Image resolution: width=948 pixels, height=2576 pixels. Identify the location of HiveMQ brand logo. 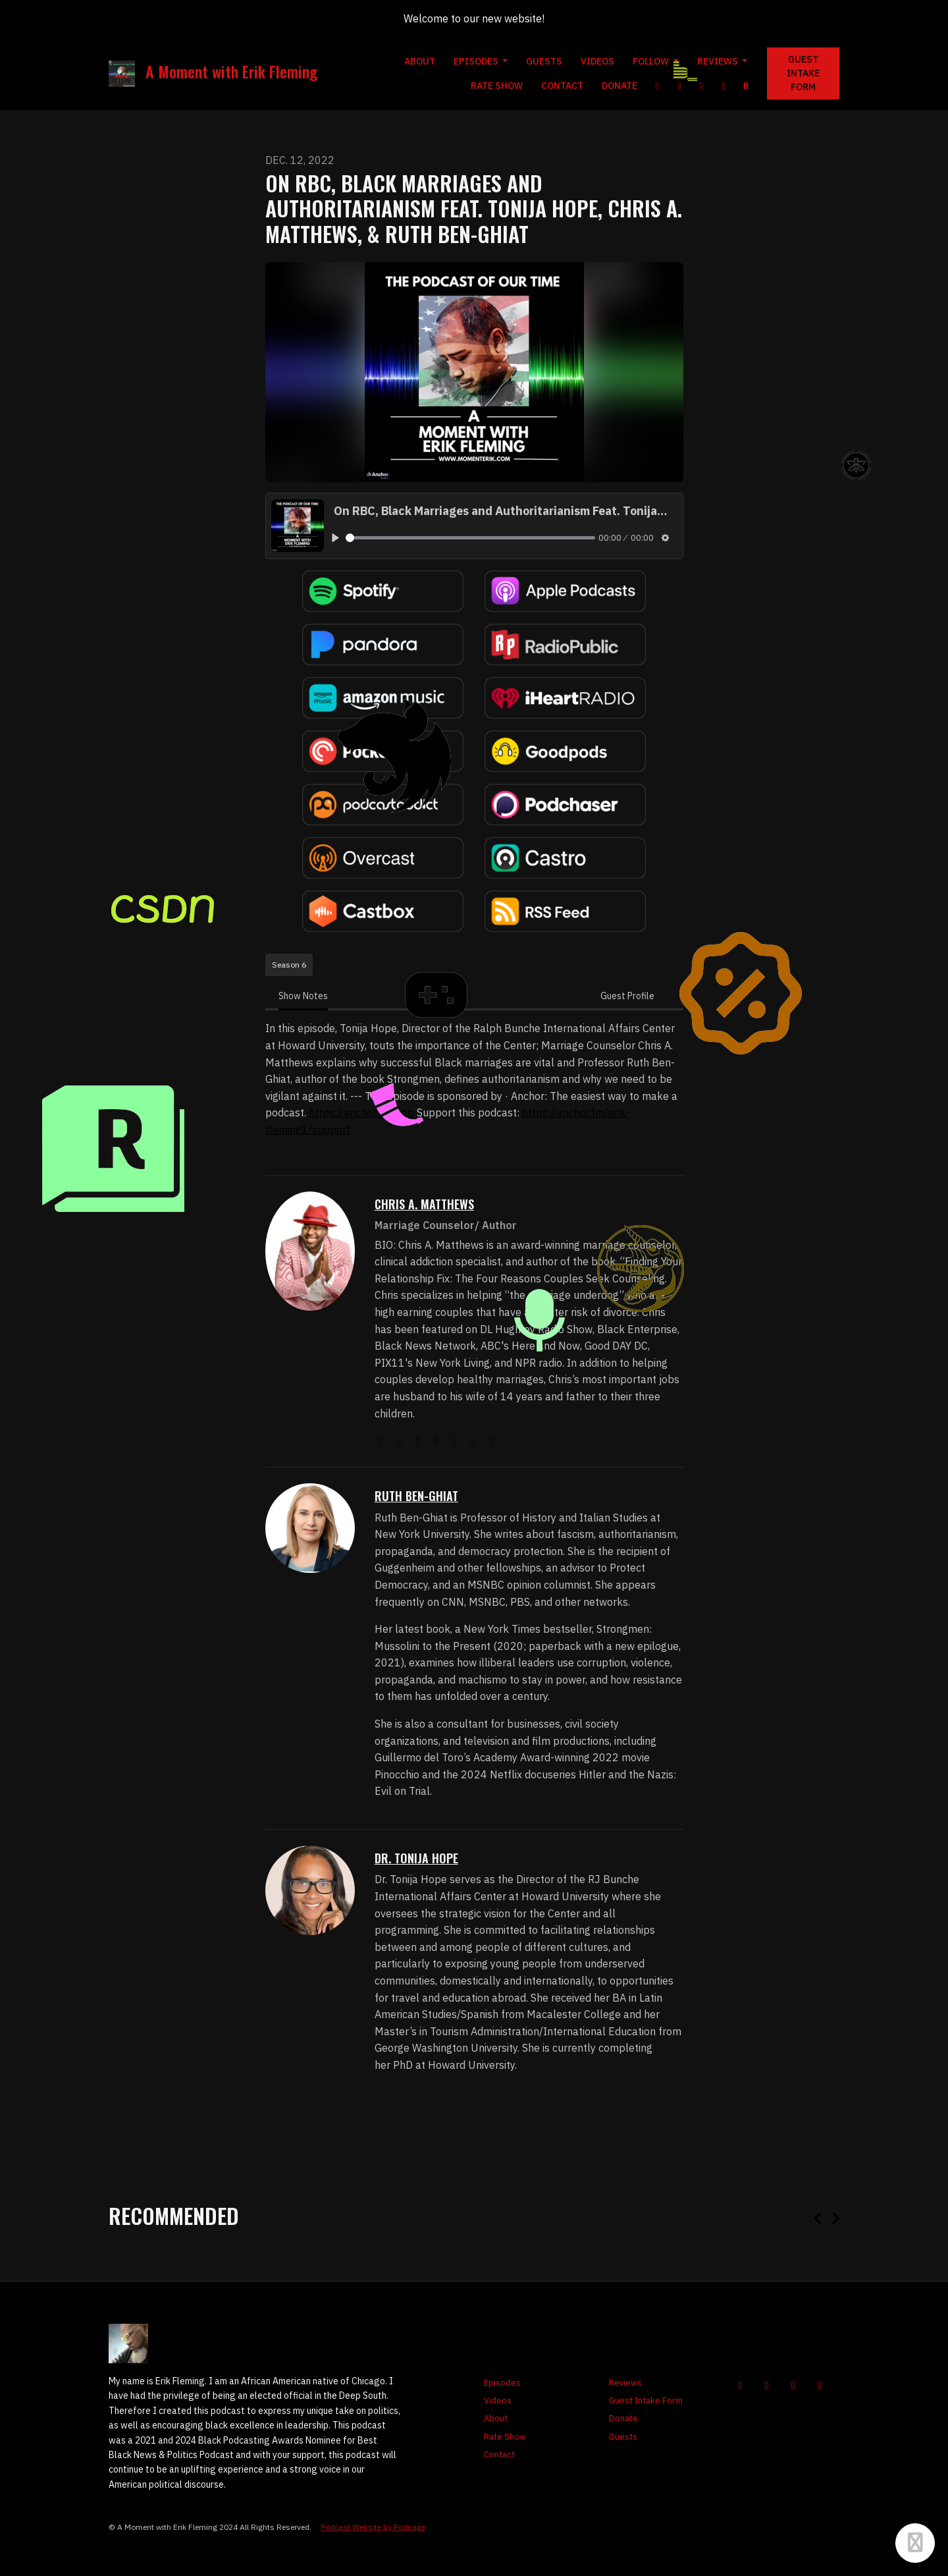
(856, 465).